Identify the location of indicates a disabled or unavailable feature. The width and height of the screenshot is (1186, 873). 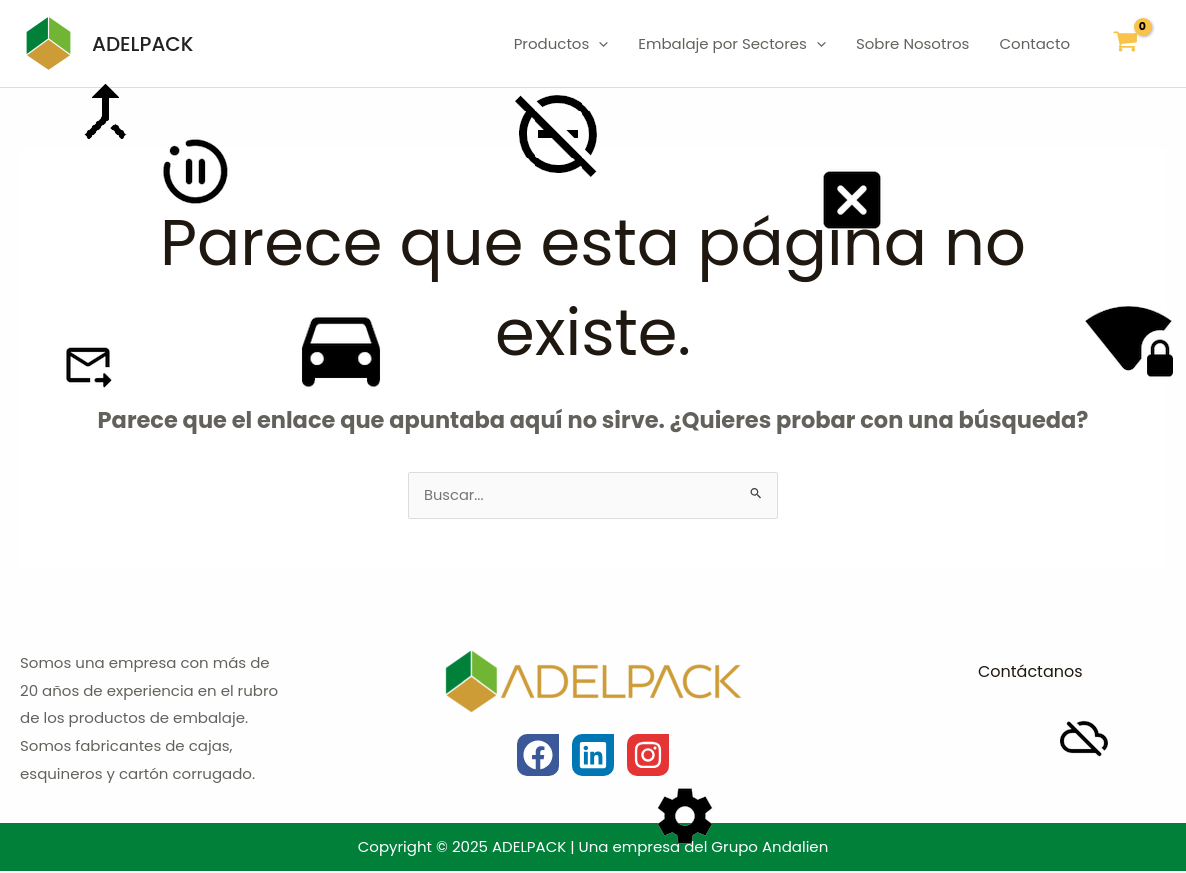
(852, 200).